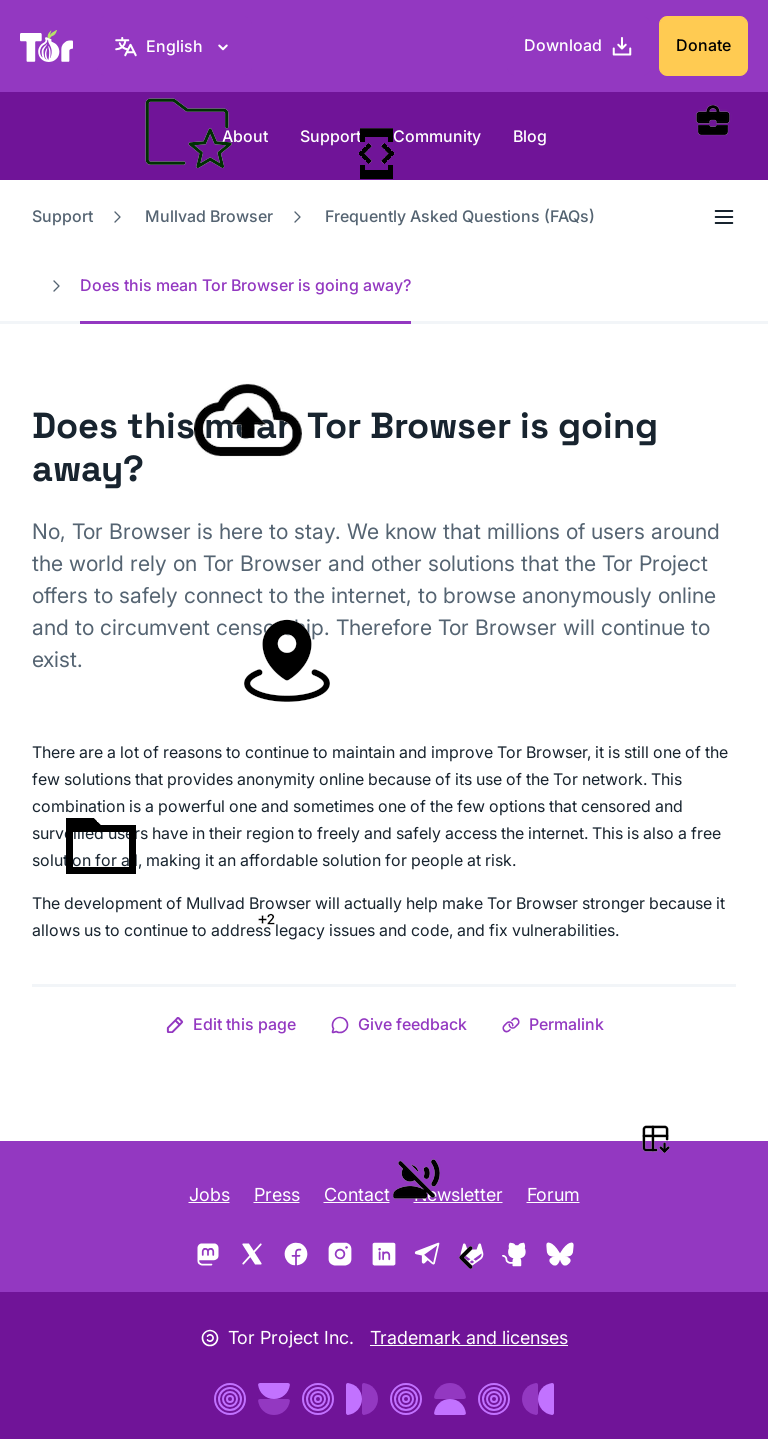 The image size is (768, 1439). Describe the element at coordinates (187, 130) in the screenshot. I see `access your starred or favorite folders` at that location.